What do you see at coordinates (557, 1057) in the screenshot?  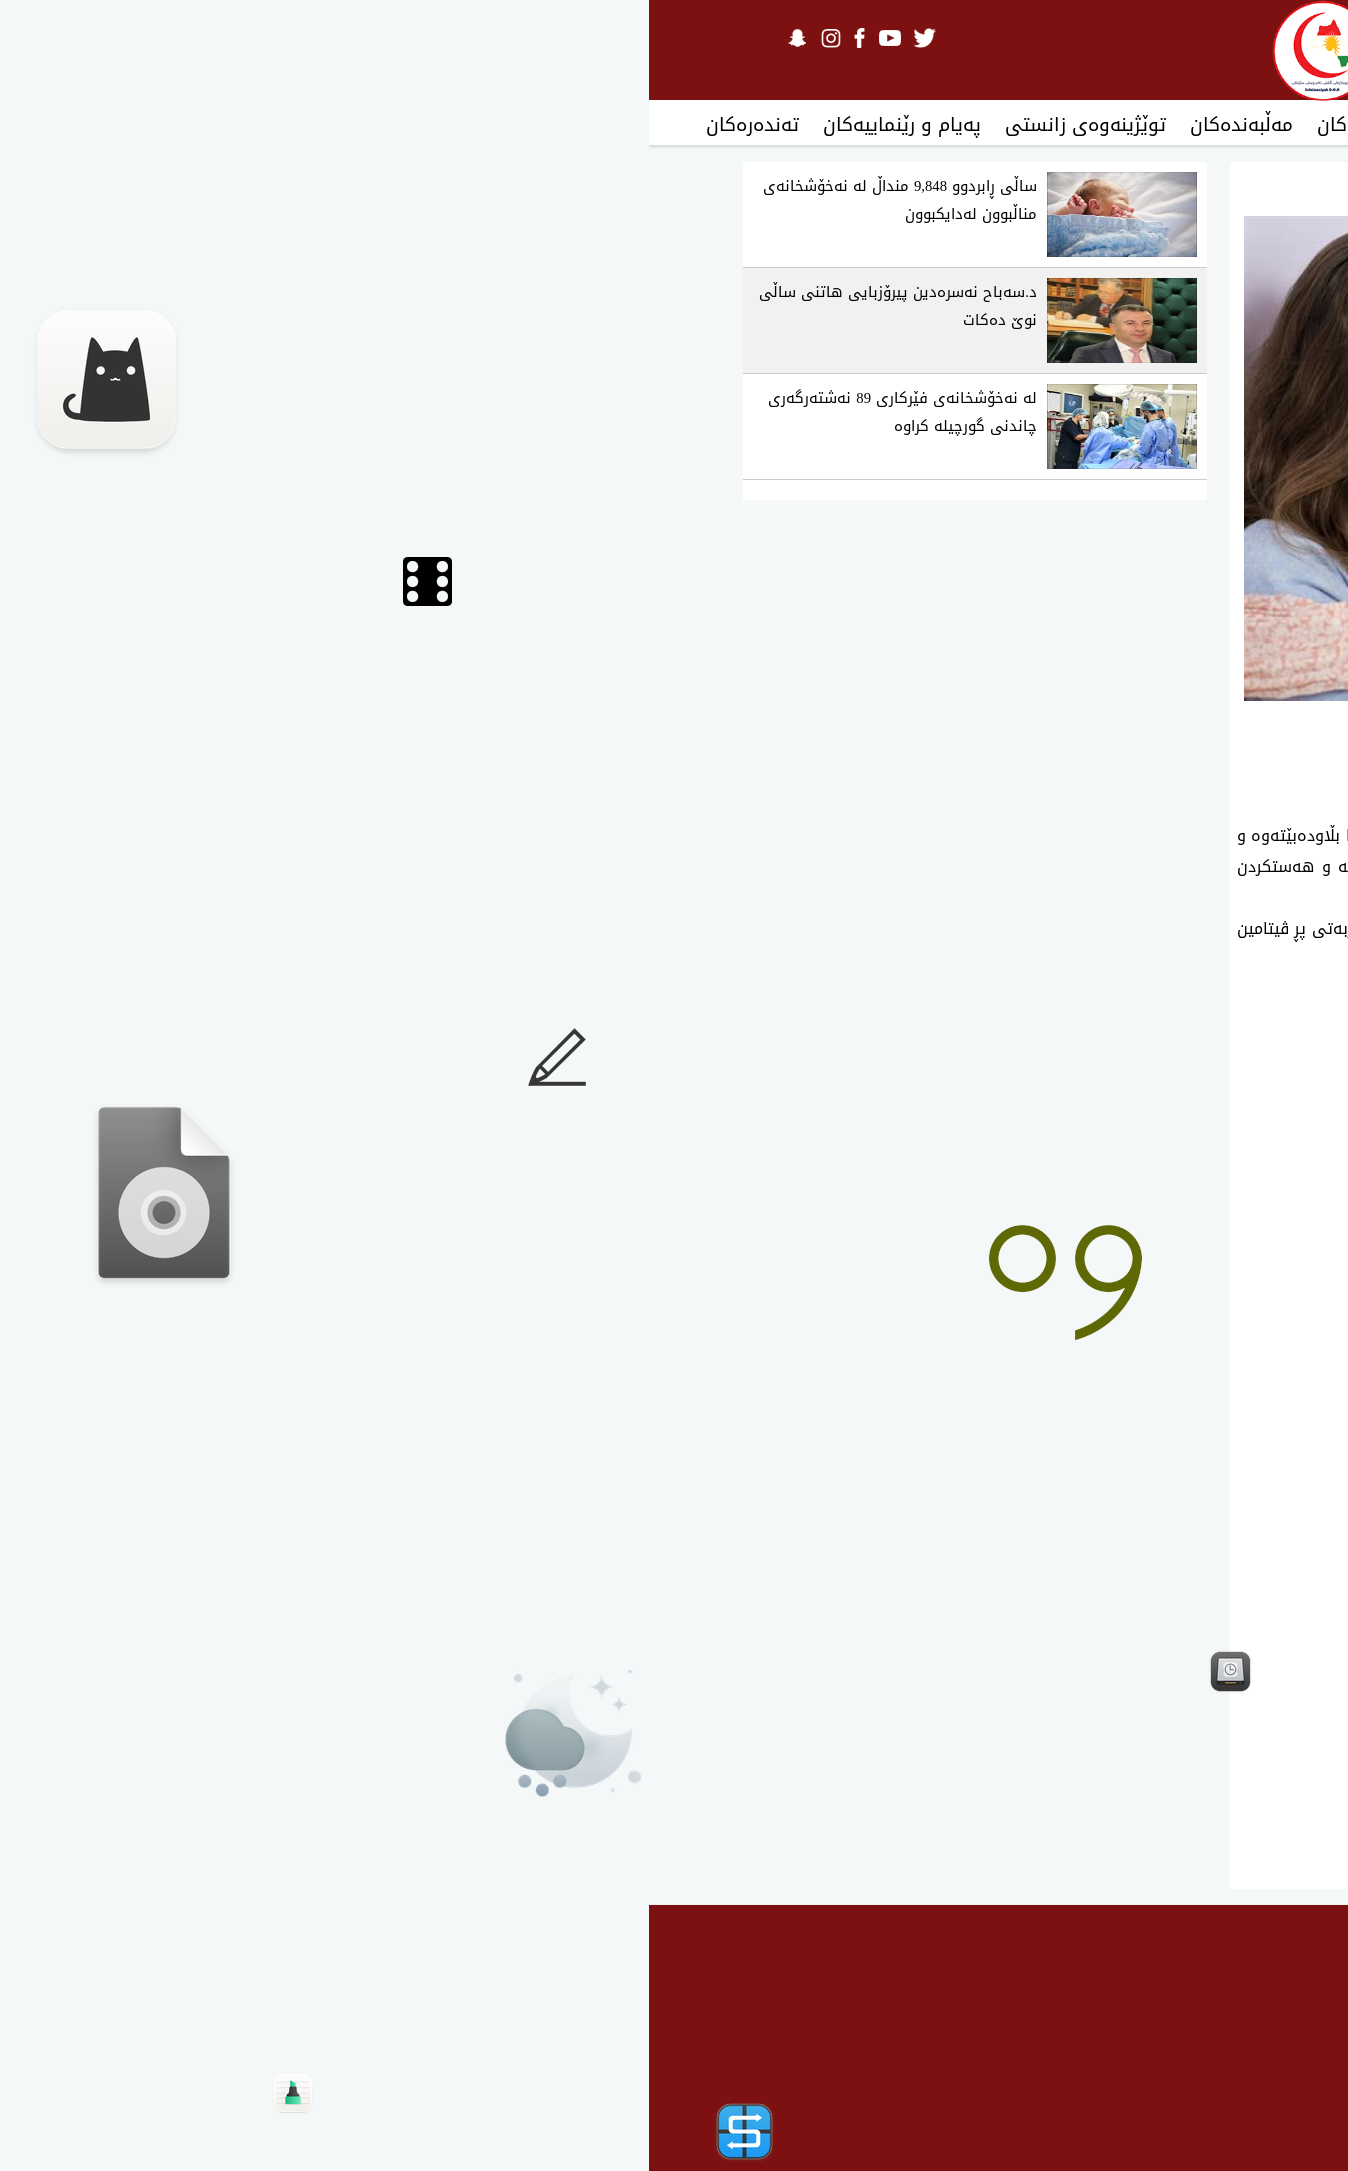 I see `edit app launcher settings` at bounding box center [557, 1057].